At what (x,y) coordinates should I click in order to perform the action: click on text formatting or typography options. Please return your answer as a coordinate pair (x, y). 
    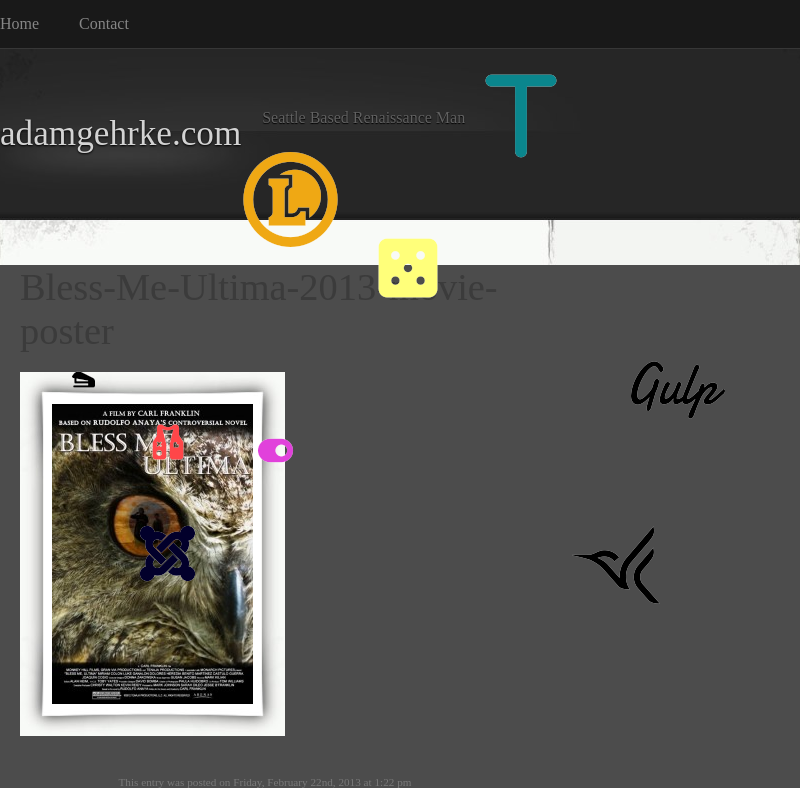
    Looking at the image, I should click on (521, 116).